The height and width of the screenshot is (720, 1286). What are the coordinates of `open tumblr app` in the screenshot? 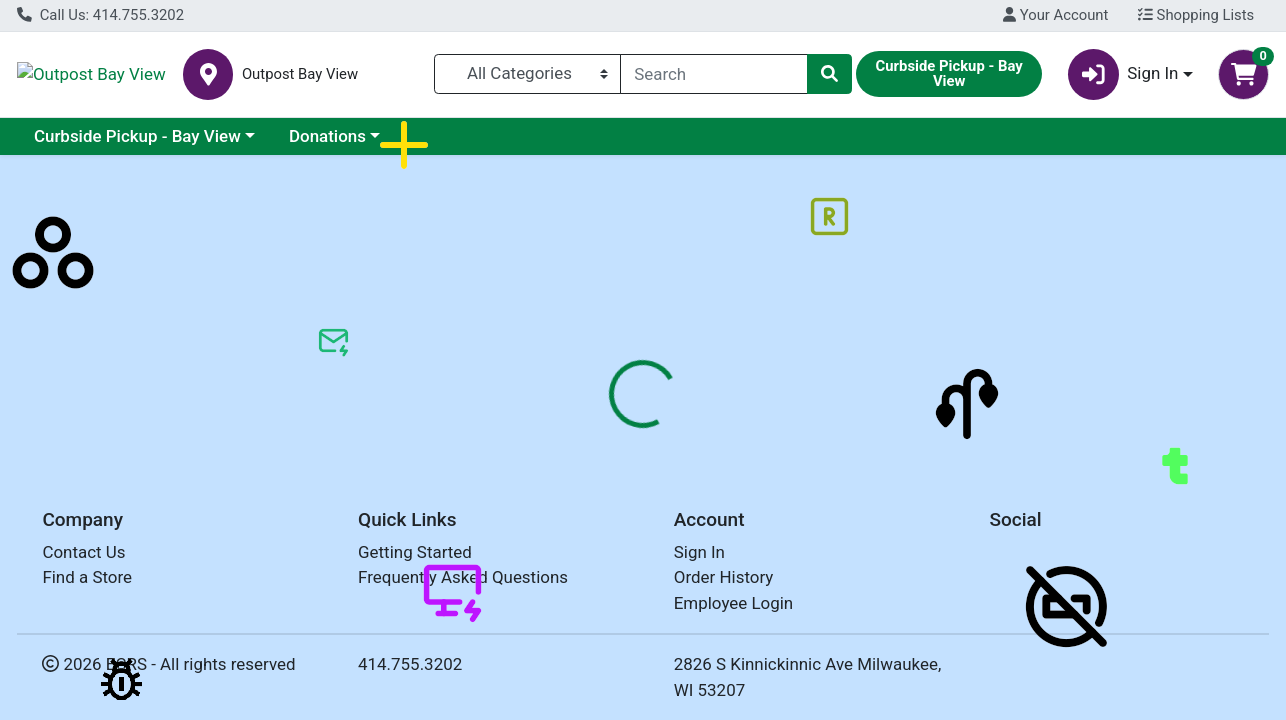 It's located at (1175, 466).